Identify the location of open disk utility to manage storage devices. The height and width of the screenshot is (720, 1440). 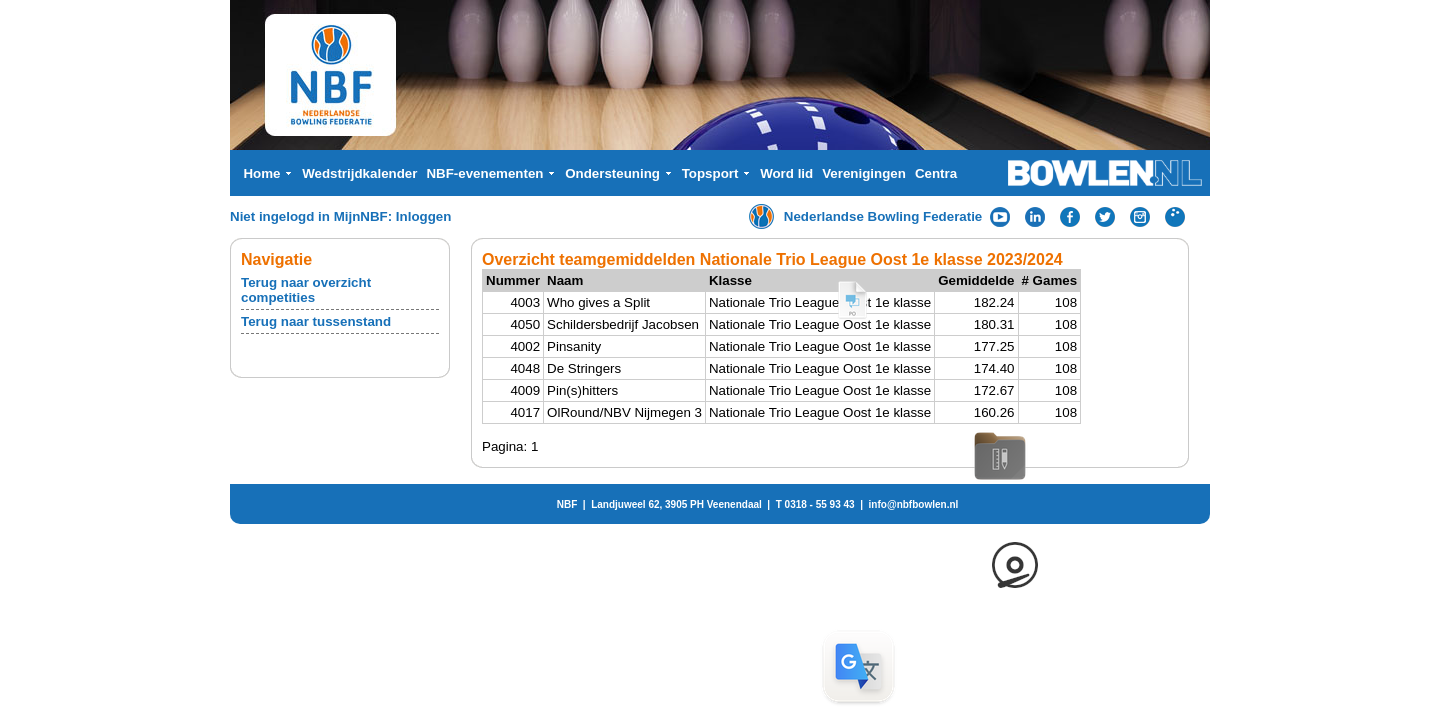
(1015, 565).